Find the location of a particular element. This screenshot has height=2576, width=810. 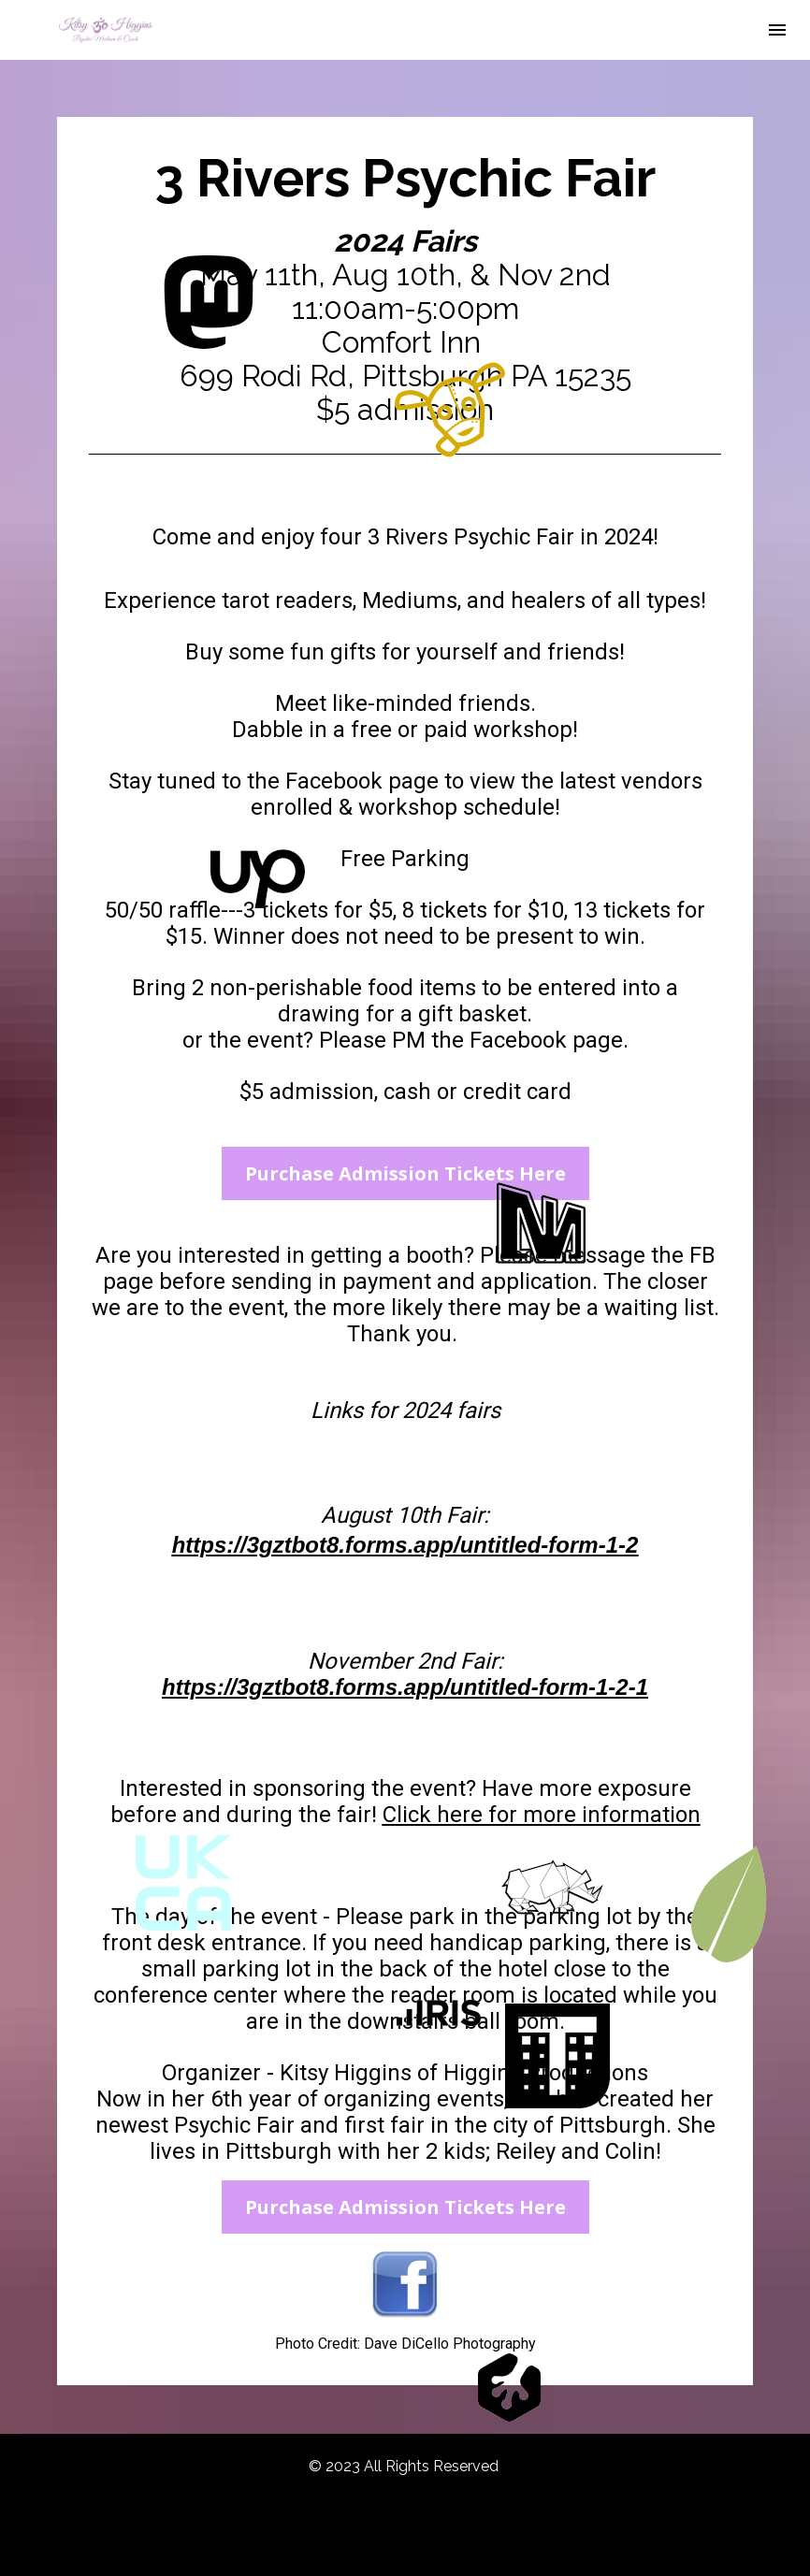

visit the AlliedModders community website is located at coordinates (541, 1223).